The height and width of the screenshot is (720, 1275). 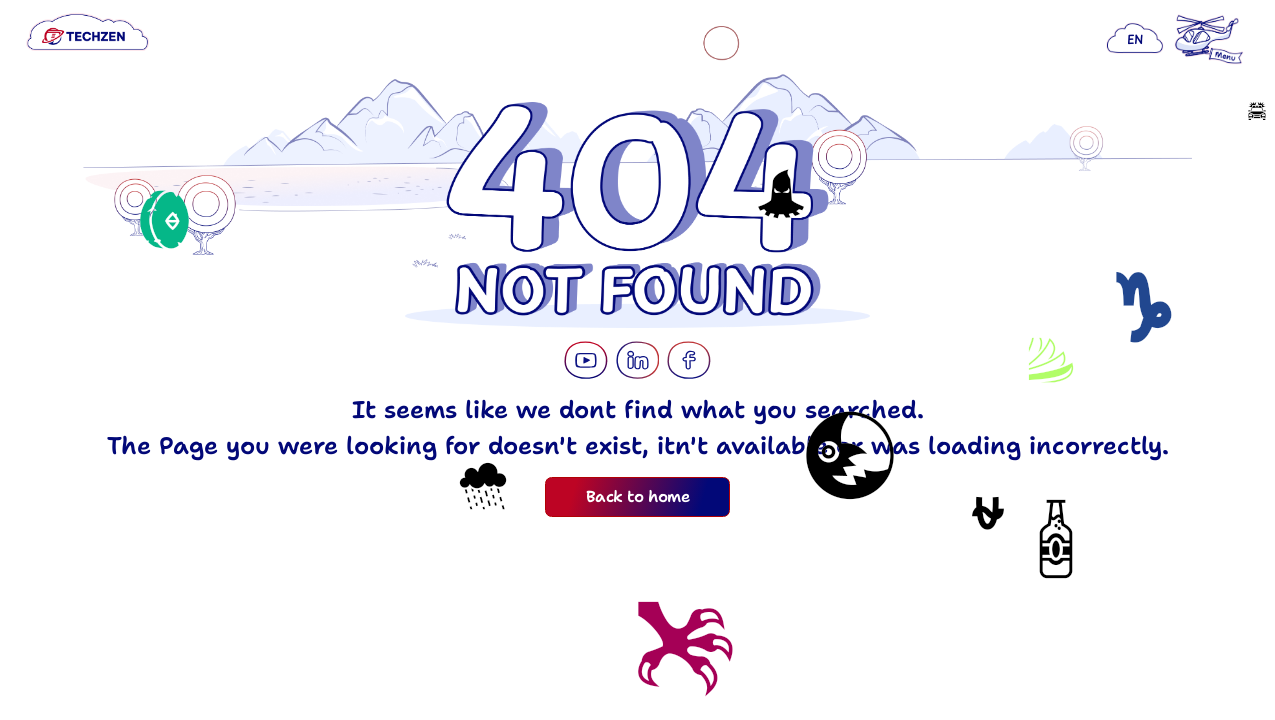 I want to click on toggle dark mode or night theme, so click(x=850, y=455).